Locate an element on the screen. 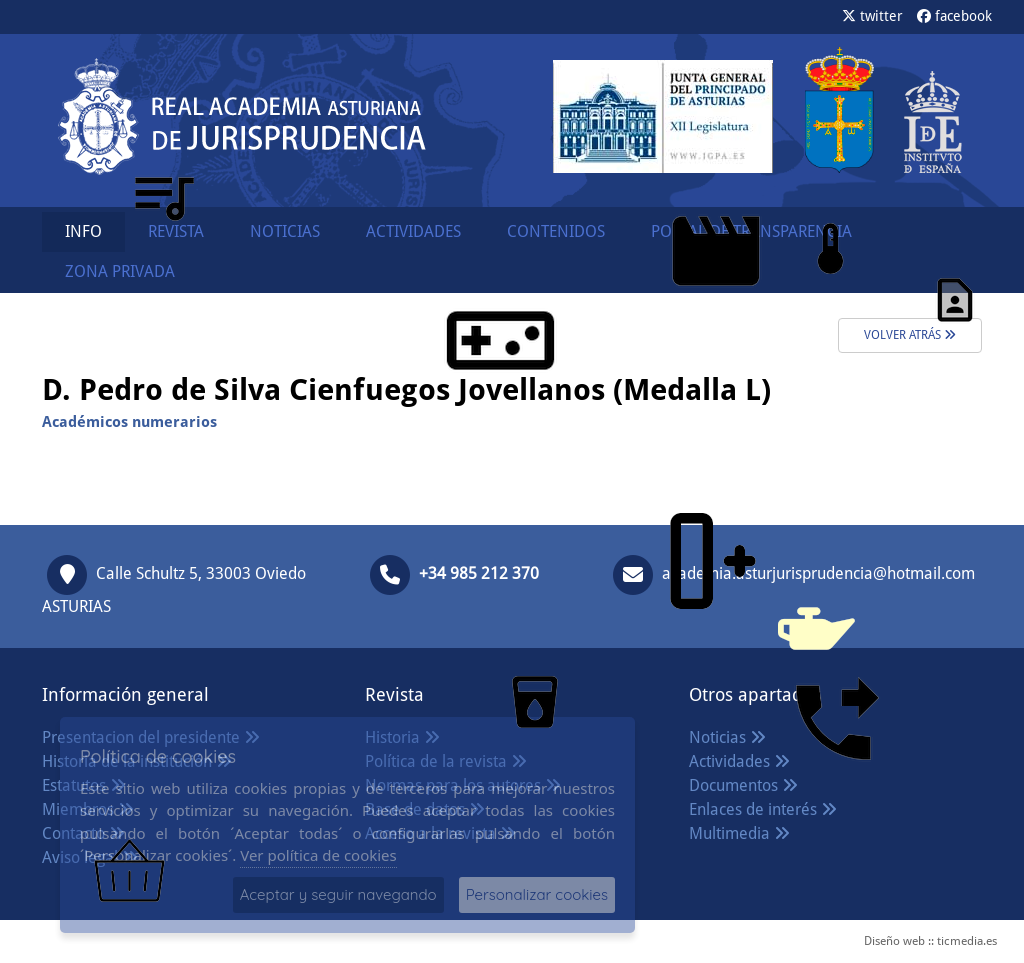  find nearby drink or beverage locations is located at coordinates (535, 702).